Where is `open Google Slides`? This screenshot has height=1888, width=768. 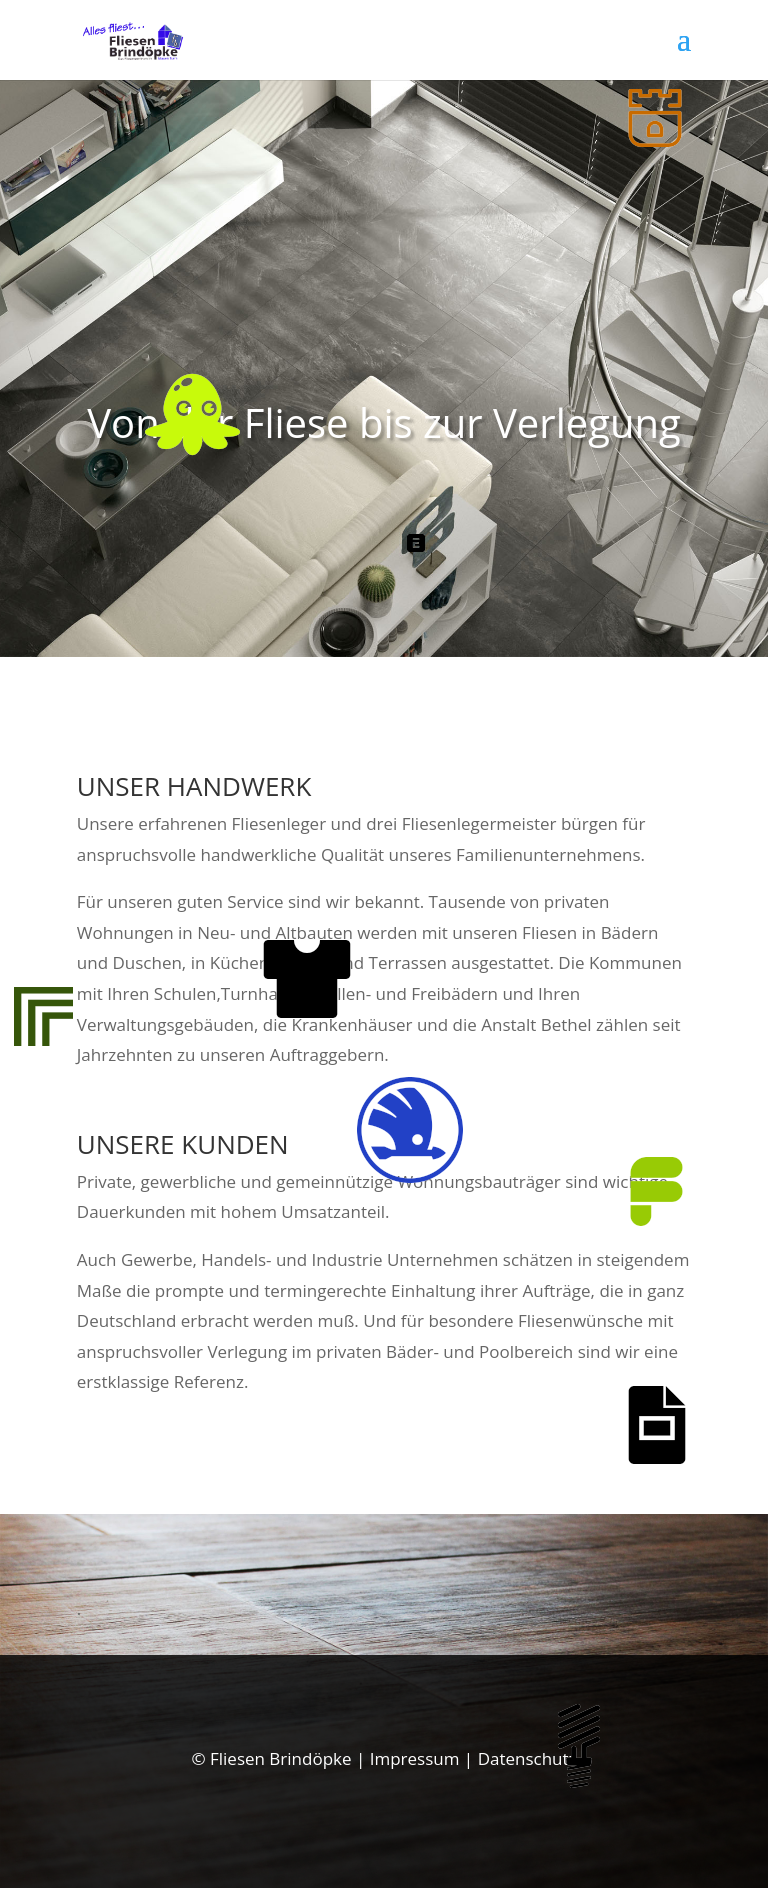
open Google Slides is located at coordinates (657, 1425).